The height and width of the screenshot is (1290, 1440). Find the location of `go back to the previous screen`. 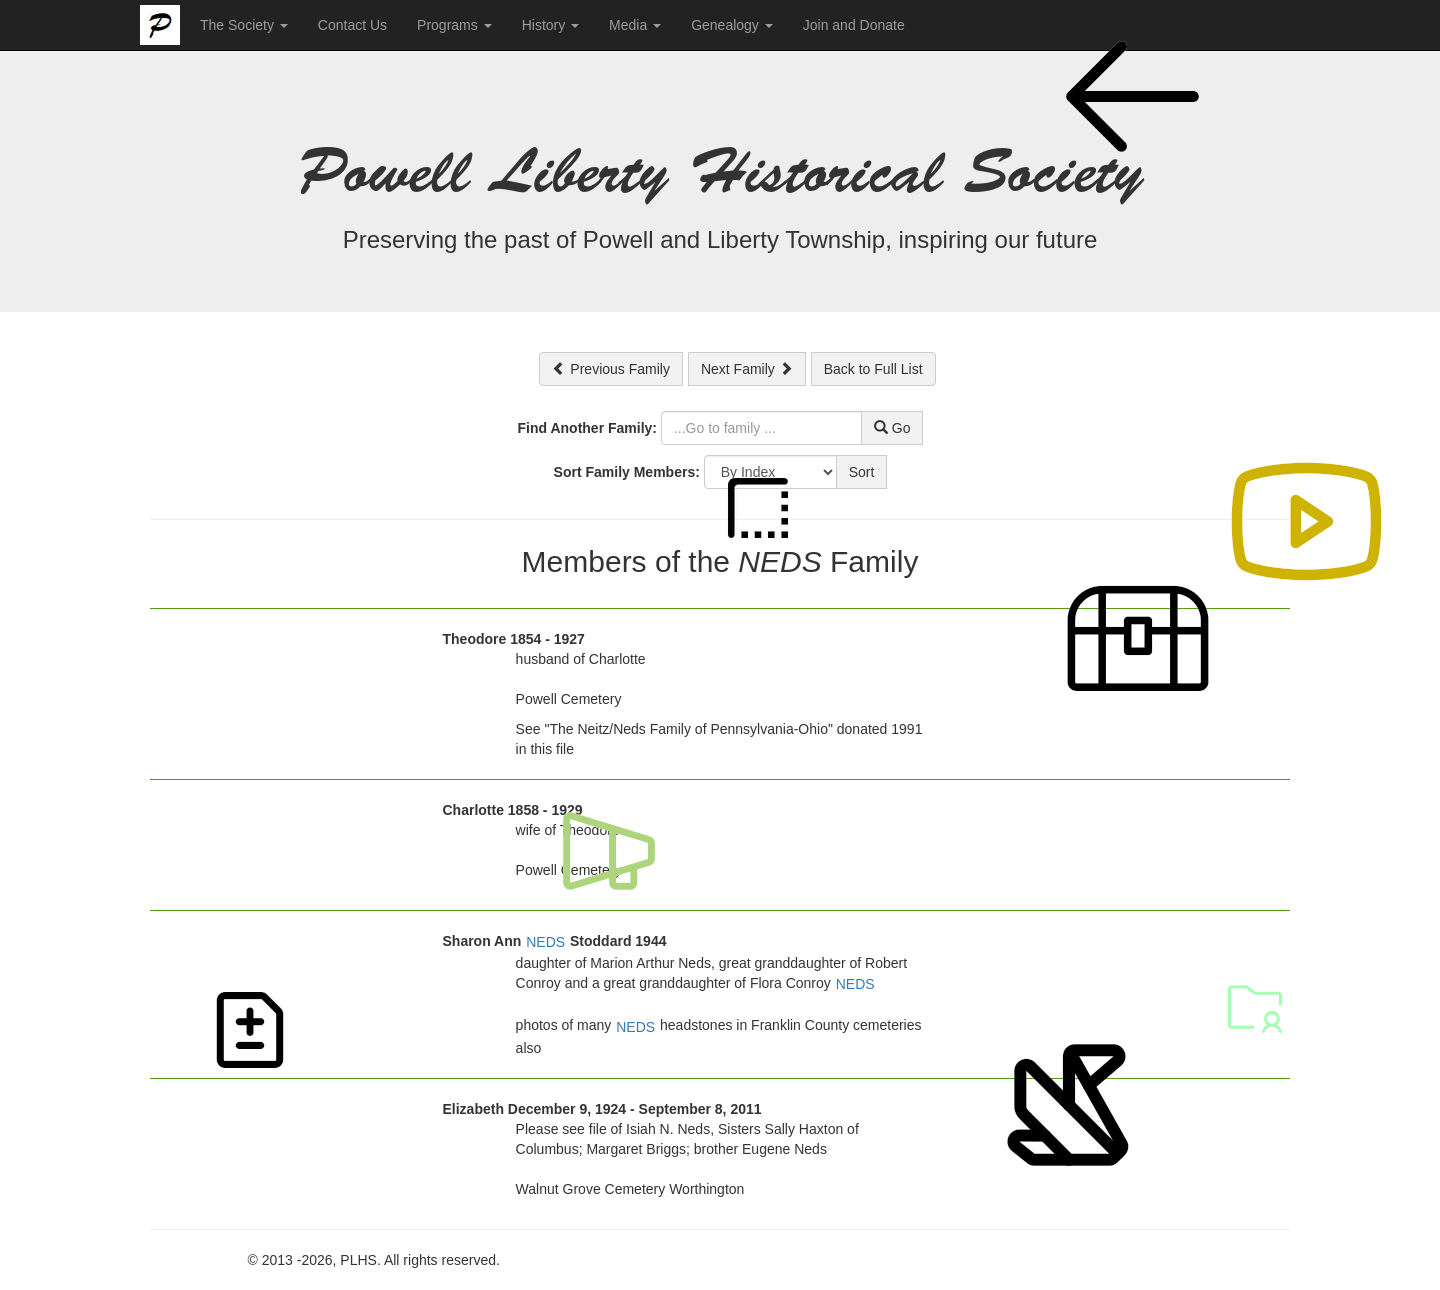

go back to the previous screen is located at coordinates (1132, 96).